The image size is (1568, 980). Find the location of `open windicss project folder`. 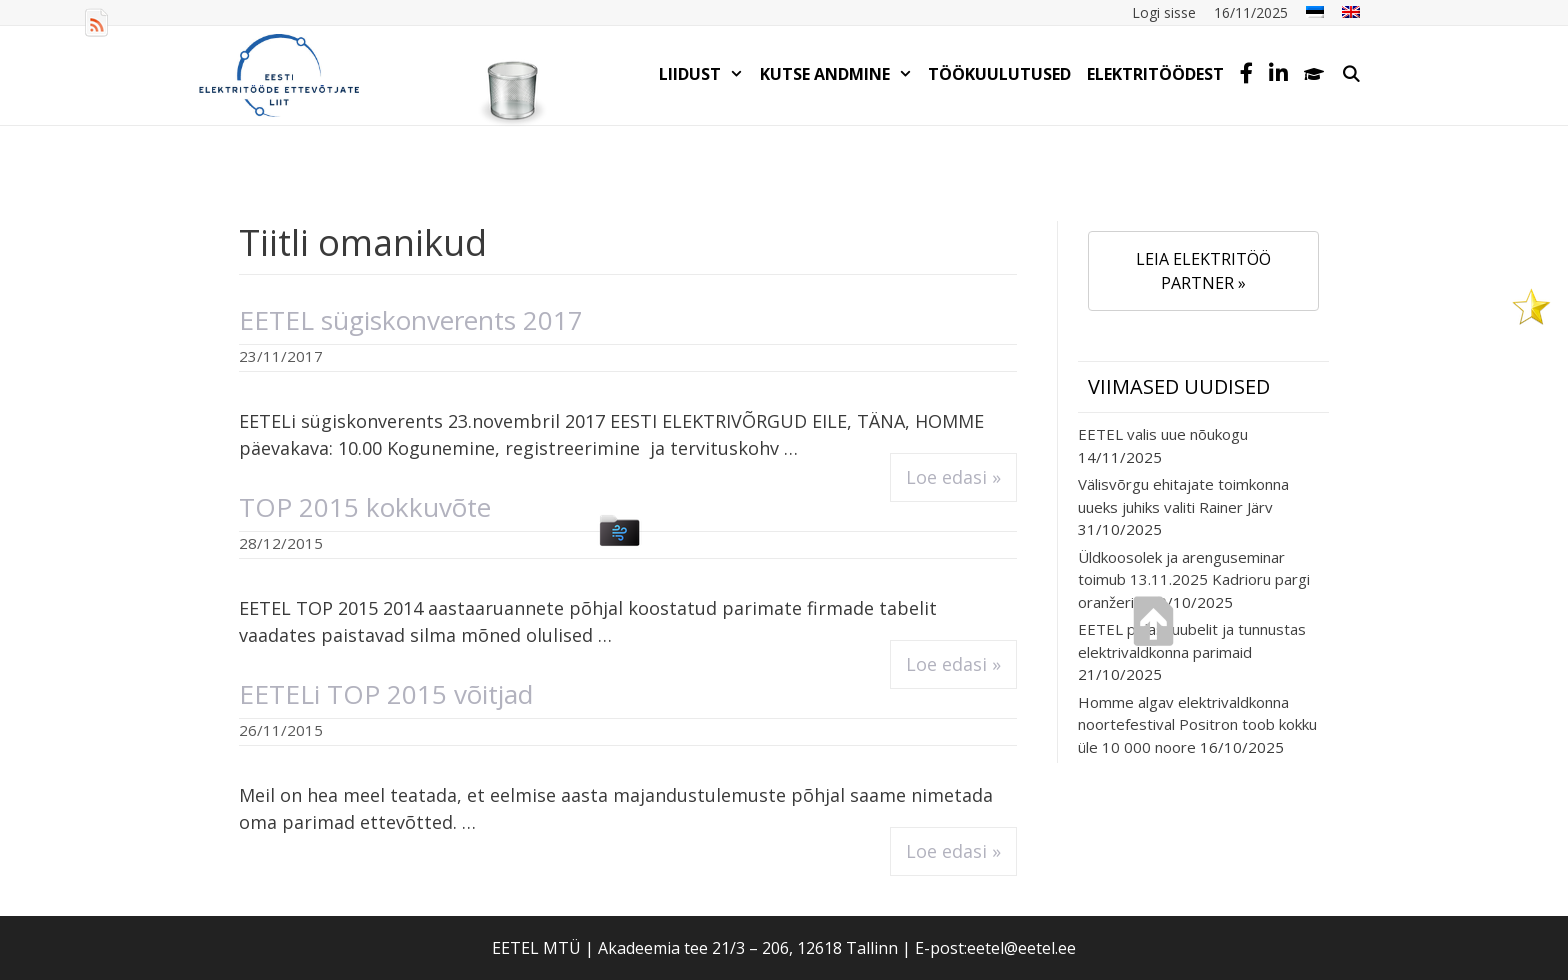

open windicss project folder is located at coordinates (619, 531).